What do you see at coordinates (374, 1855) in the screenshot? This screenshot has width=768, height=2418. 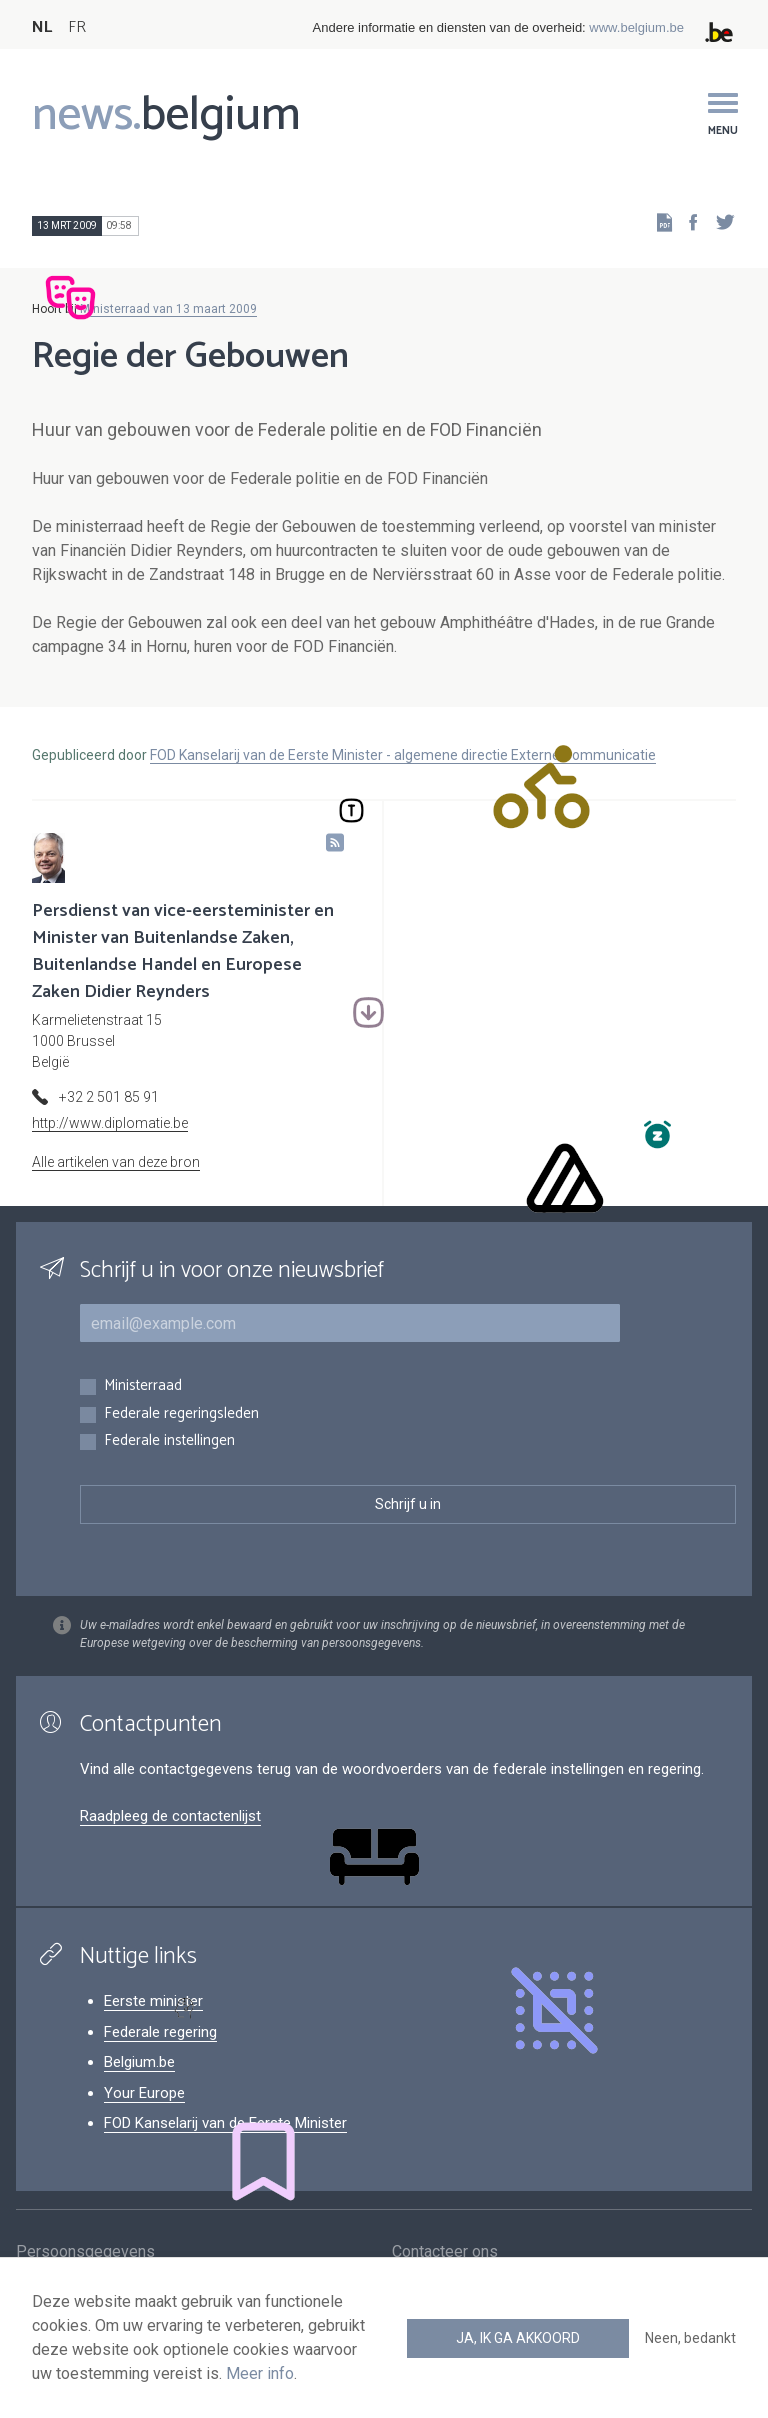 I see `browse furniture or home decor items` at bounding box center [374, 1855].